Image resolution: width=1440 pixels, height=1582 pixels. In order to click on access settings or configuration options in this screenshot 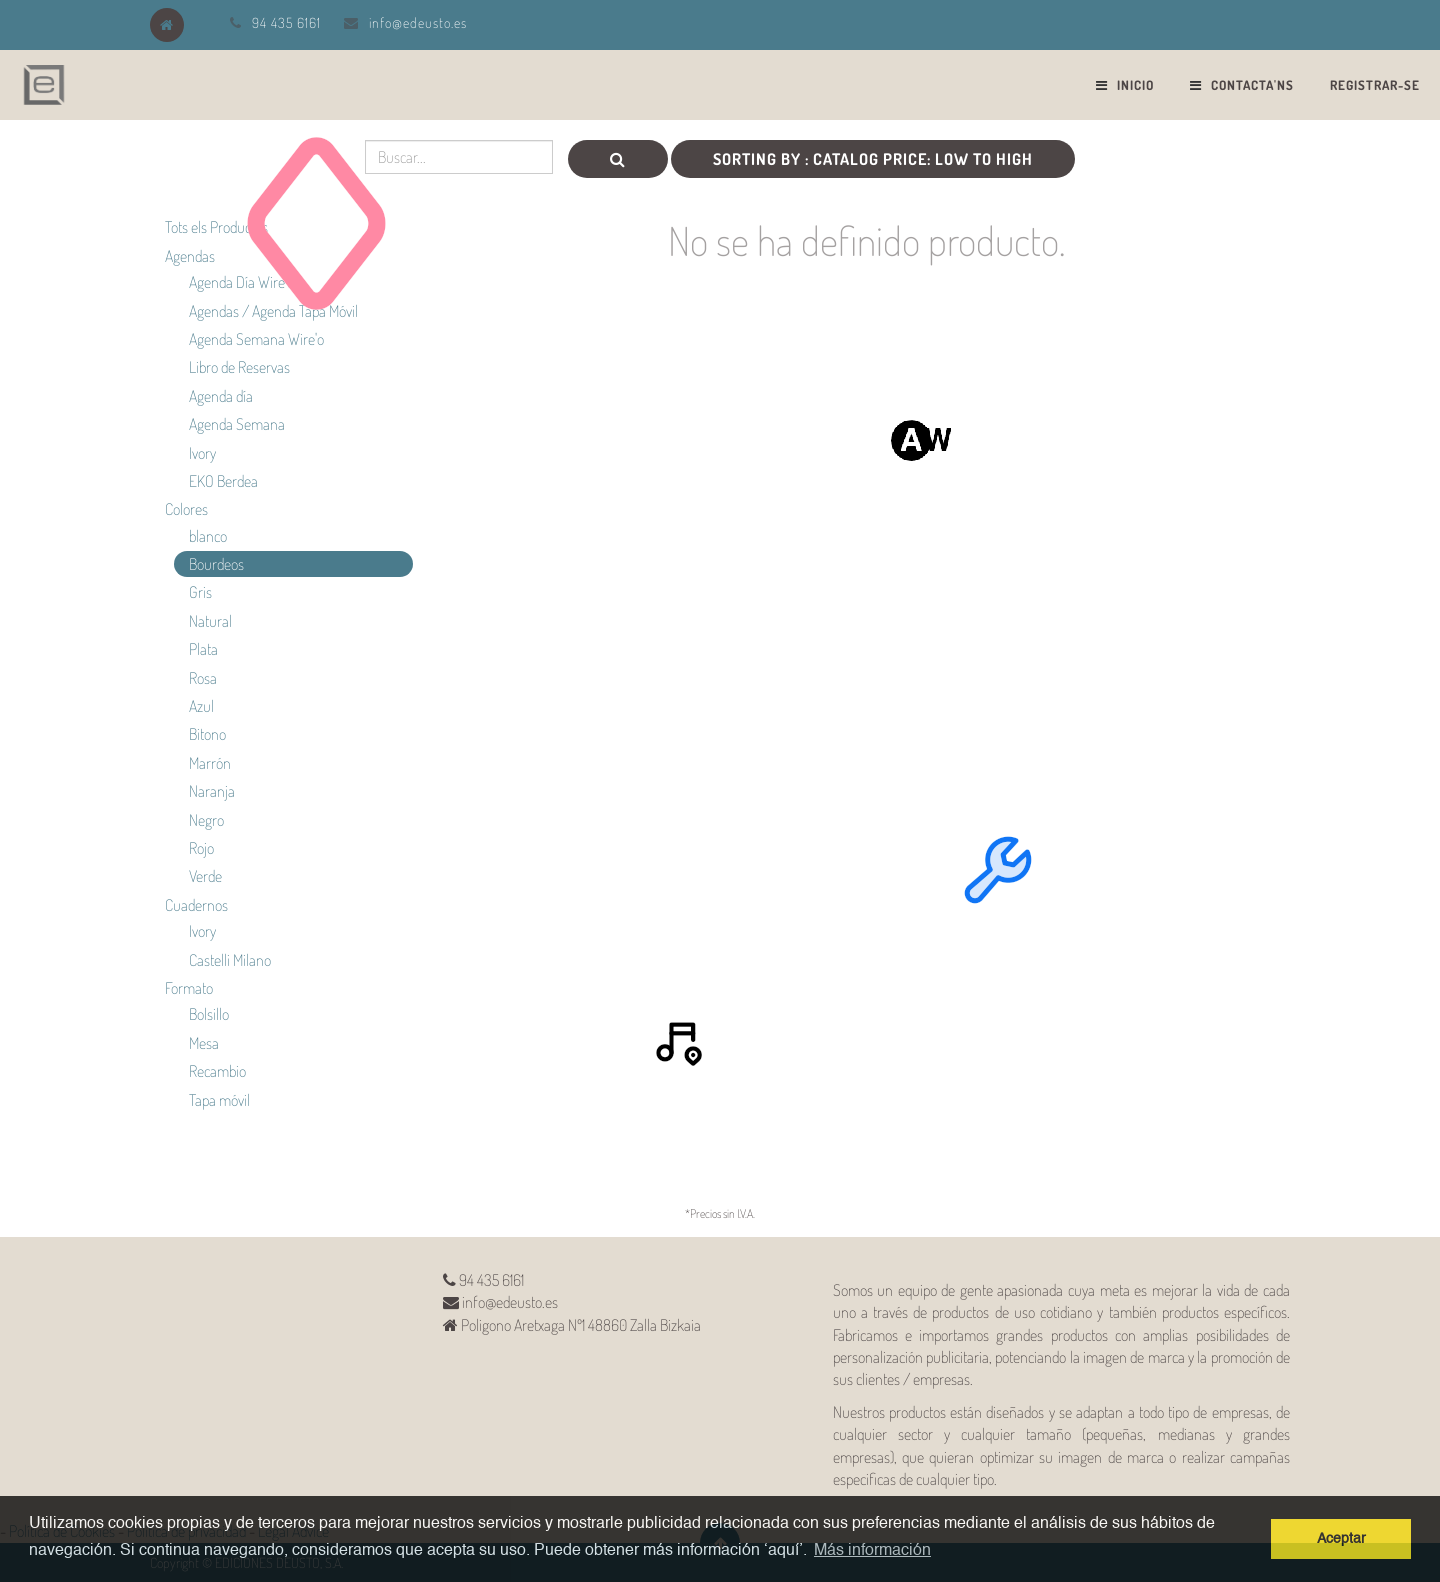, I will do `click(998, 870)`.